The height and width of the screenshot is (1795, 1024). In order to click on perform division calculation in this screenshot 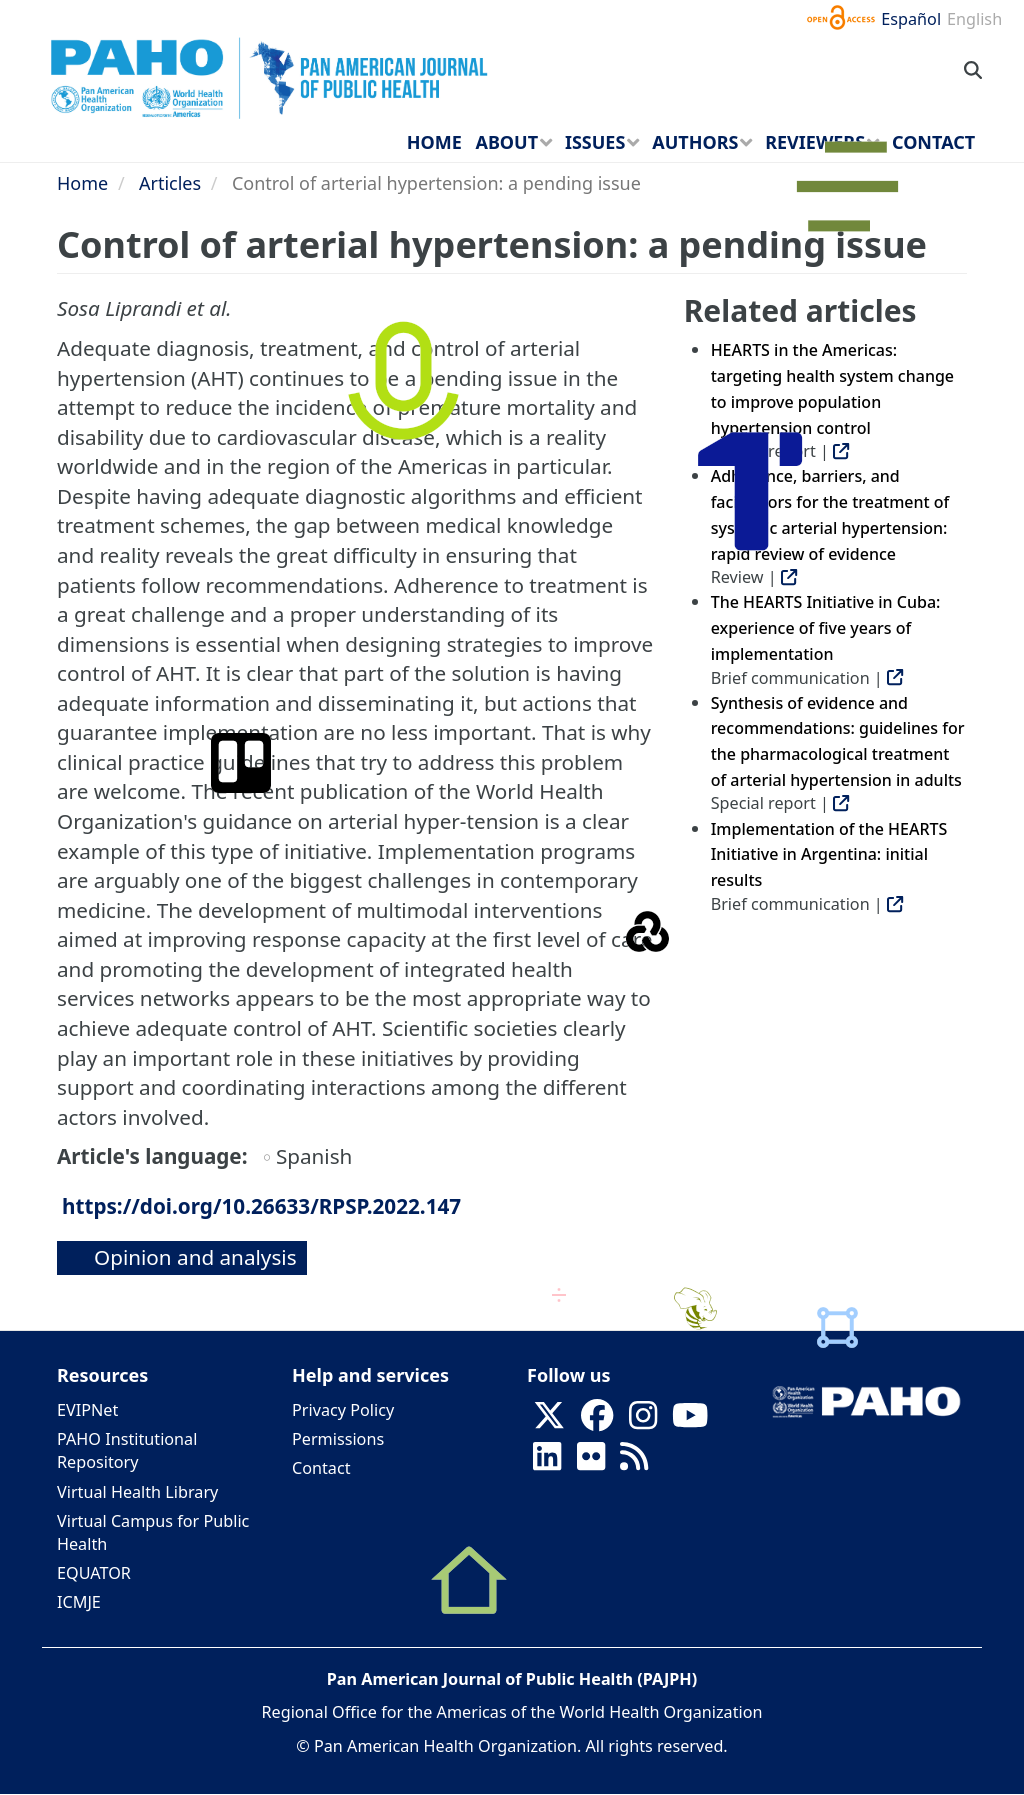, I will do `click(559, 1295)`.